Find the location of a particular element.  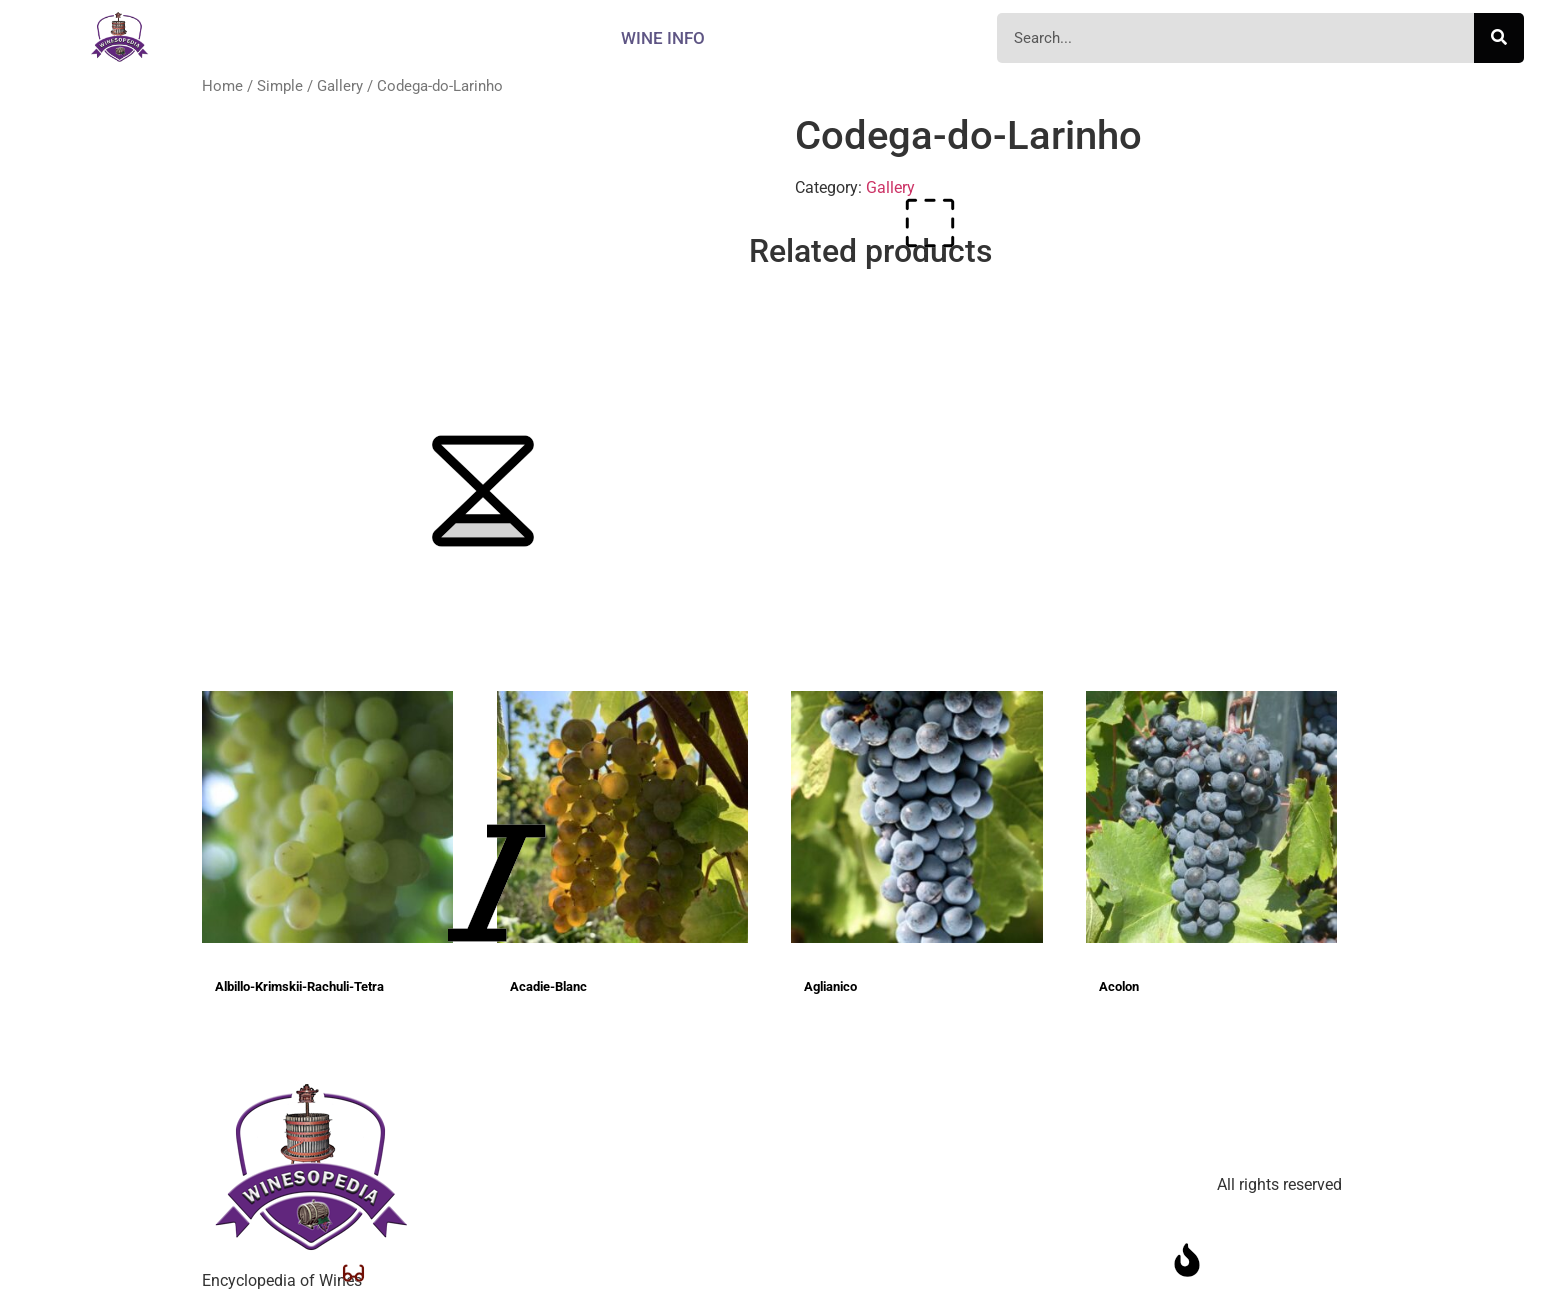

indicates time is running low is located at coordinates (483, 491).